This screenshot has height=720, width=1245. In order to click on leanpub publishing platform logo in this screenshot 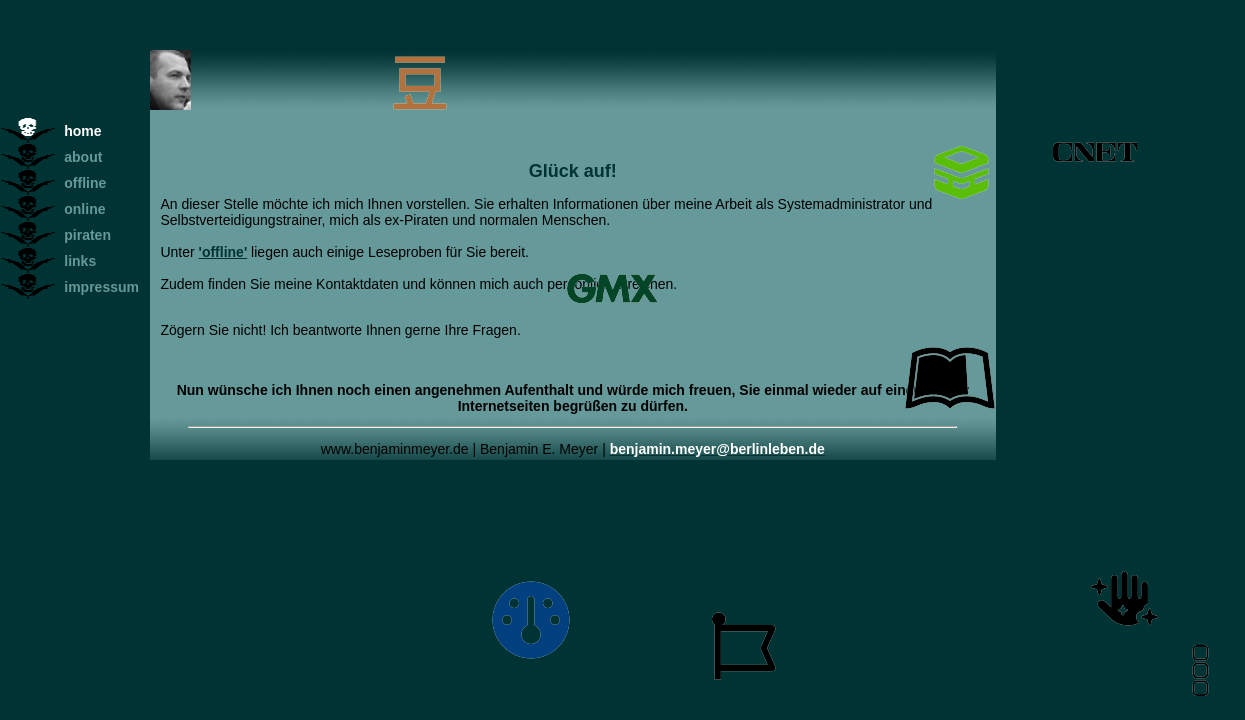, I will do `click(950, 378)`.